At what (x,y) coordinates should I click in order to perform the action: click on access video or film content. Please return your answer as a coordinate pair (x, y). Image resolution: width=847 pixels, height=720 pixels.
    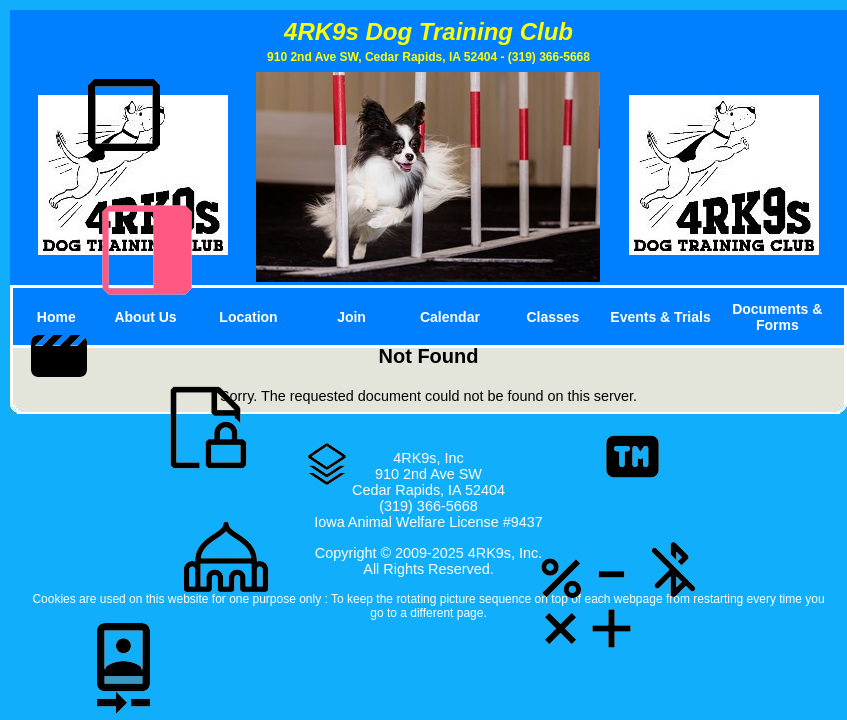
    Looking at the image, I should click on (59, 356).